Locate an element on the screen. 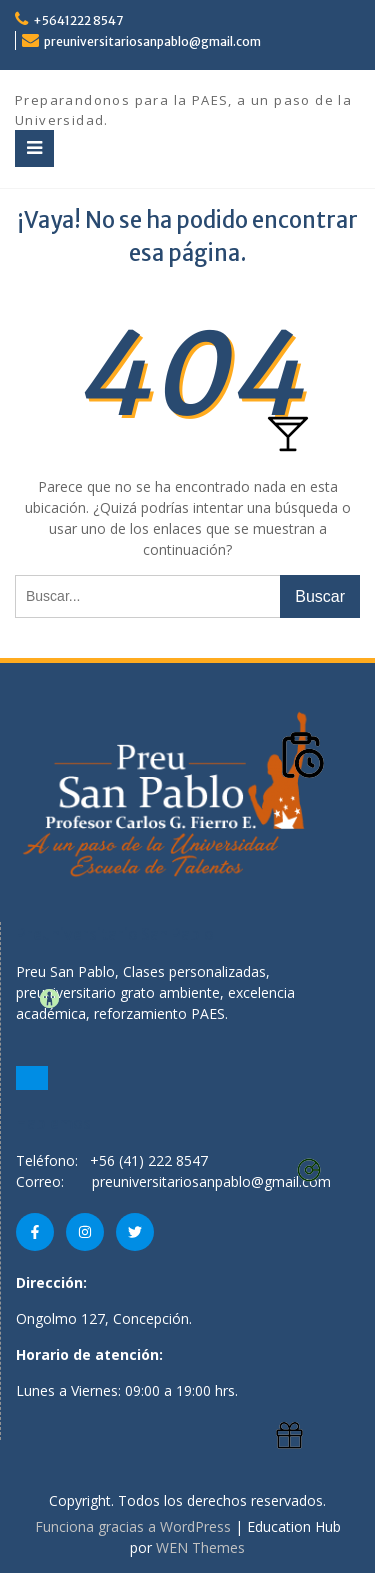 The height and width of the screenshot is (1573, 375). play or access music library is located at coordinates (309, 1170).